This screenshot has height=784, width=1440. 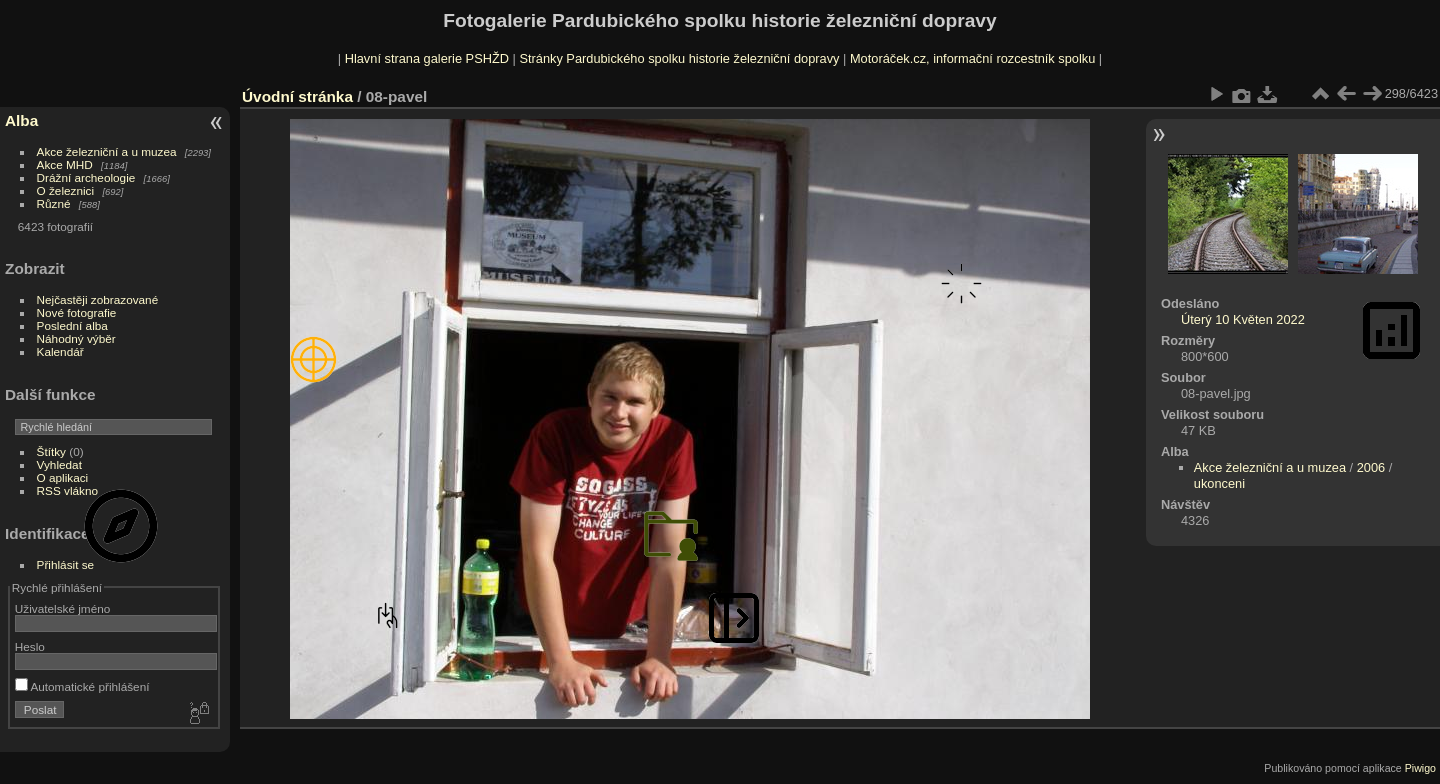 I want to click on view analytics and statistics, so click(x=1391, y=330).